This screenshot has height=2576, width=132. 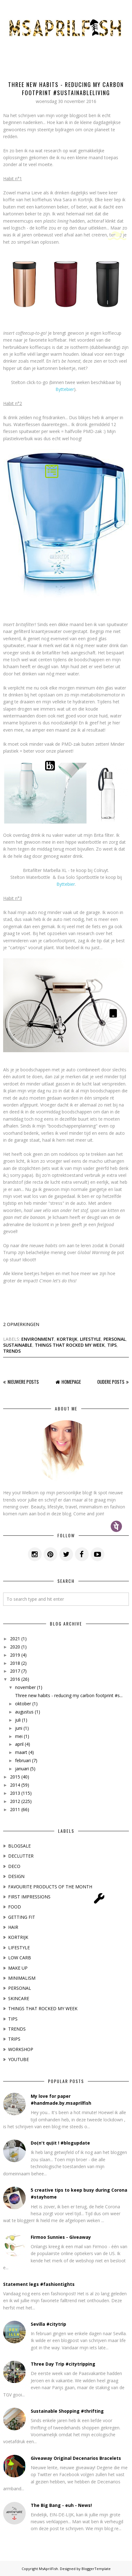 What do you see at coordinates (116, 1526) in the screenshot?
I see `open PhonePe payment app` at bounding box center [116, 1526].